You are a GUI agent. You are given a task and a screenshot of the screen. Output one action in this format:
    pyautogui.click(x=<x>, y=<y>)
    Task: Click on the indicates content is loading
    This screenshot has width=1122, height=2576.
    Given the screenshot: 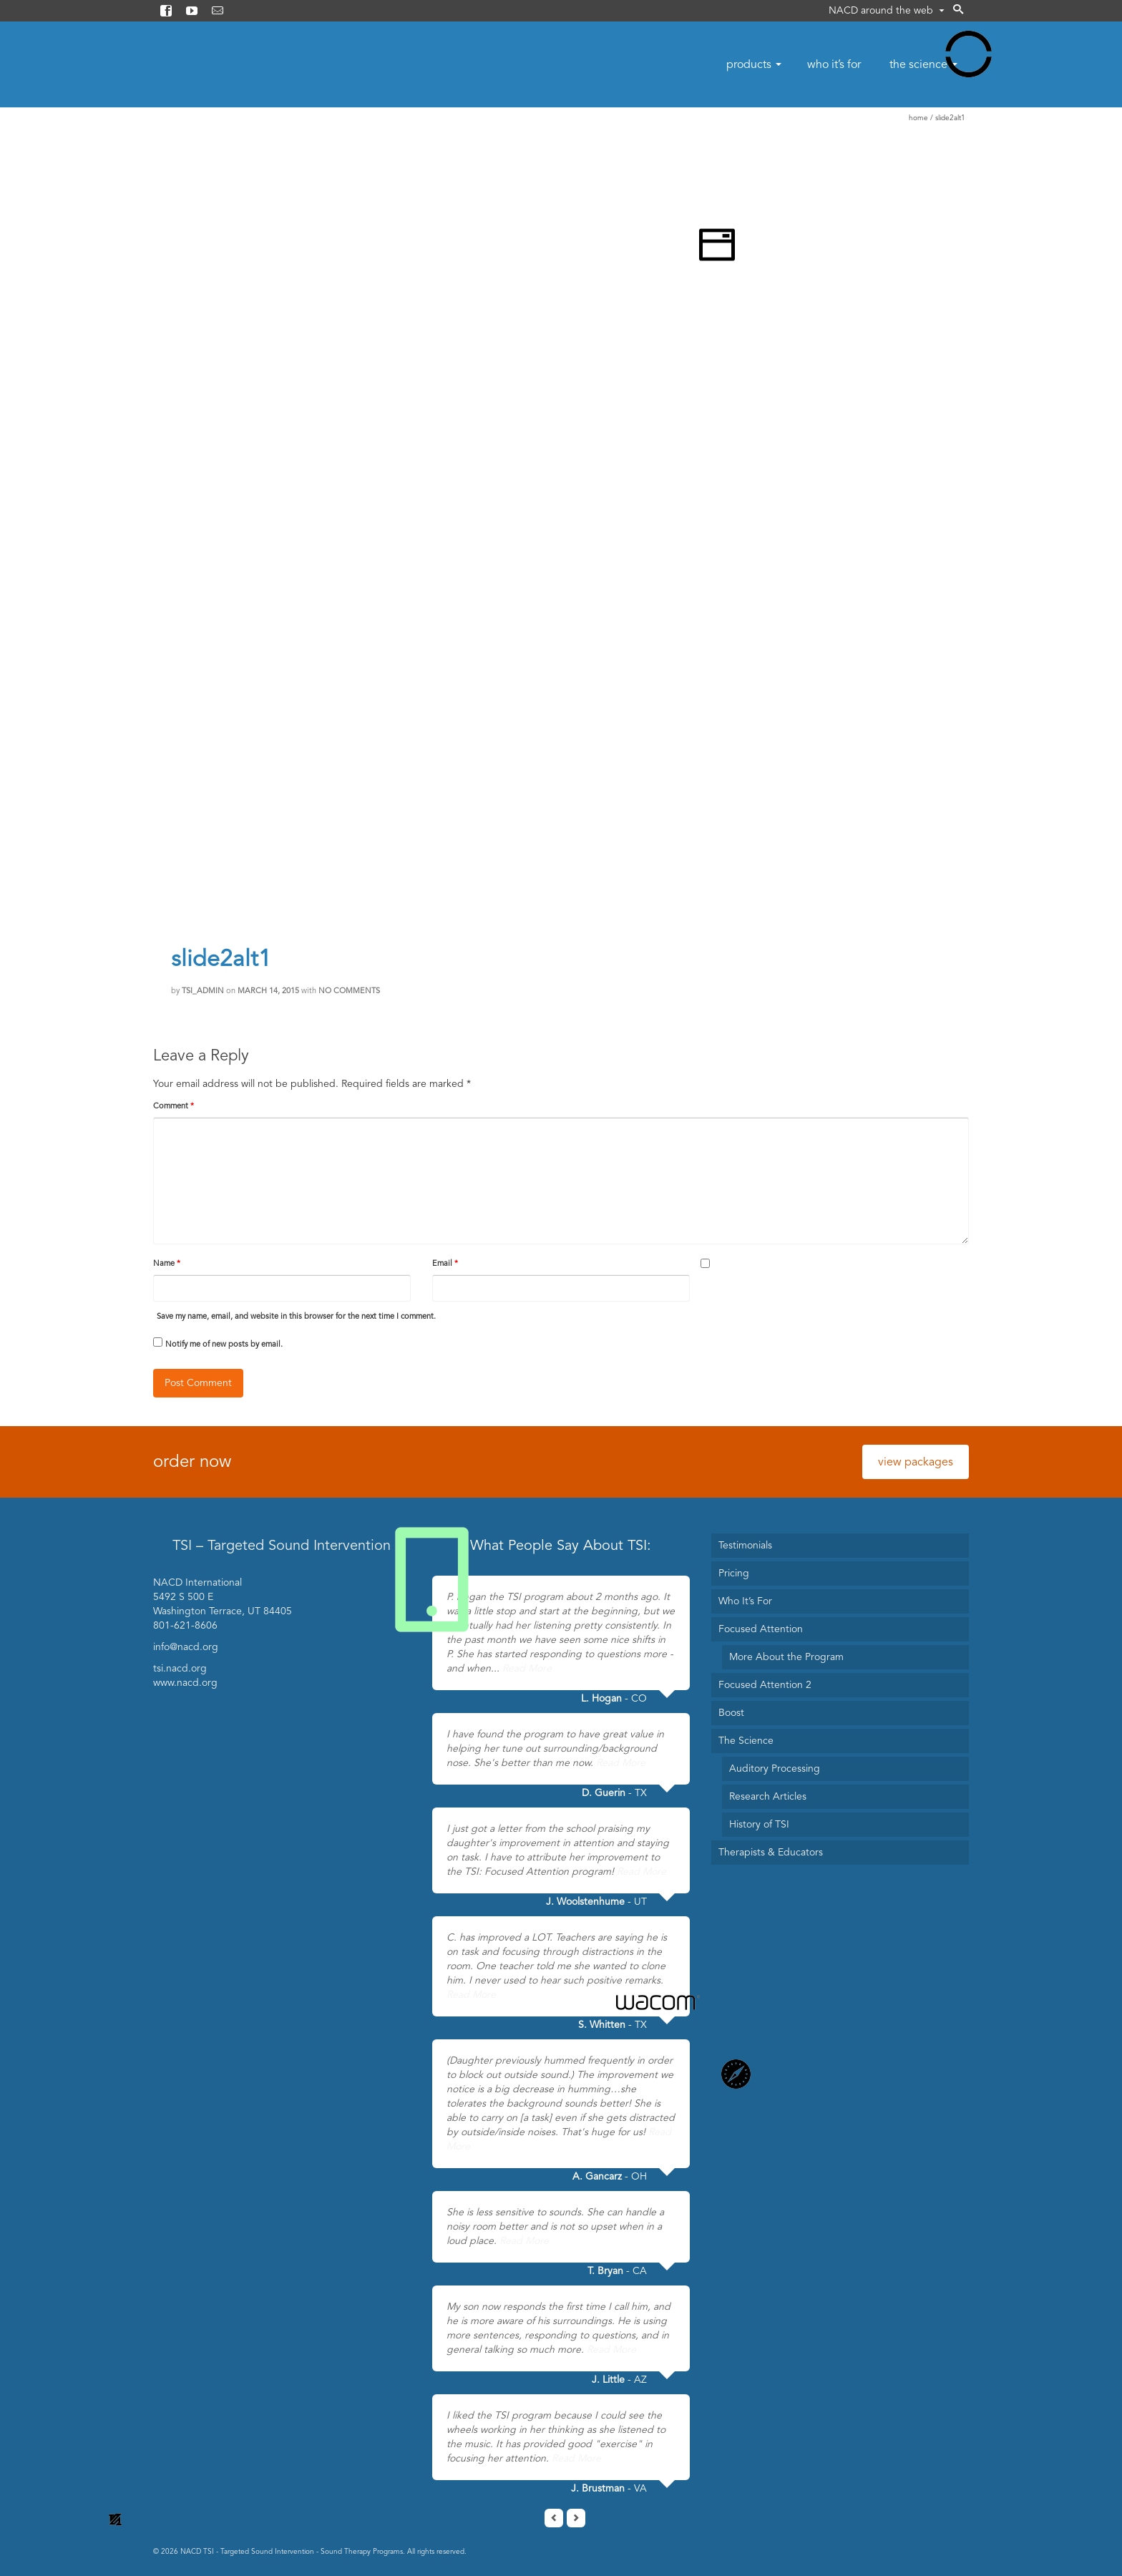 What is the action you would take?
    pyautogui.click(x=968, y=54)
    